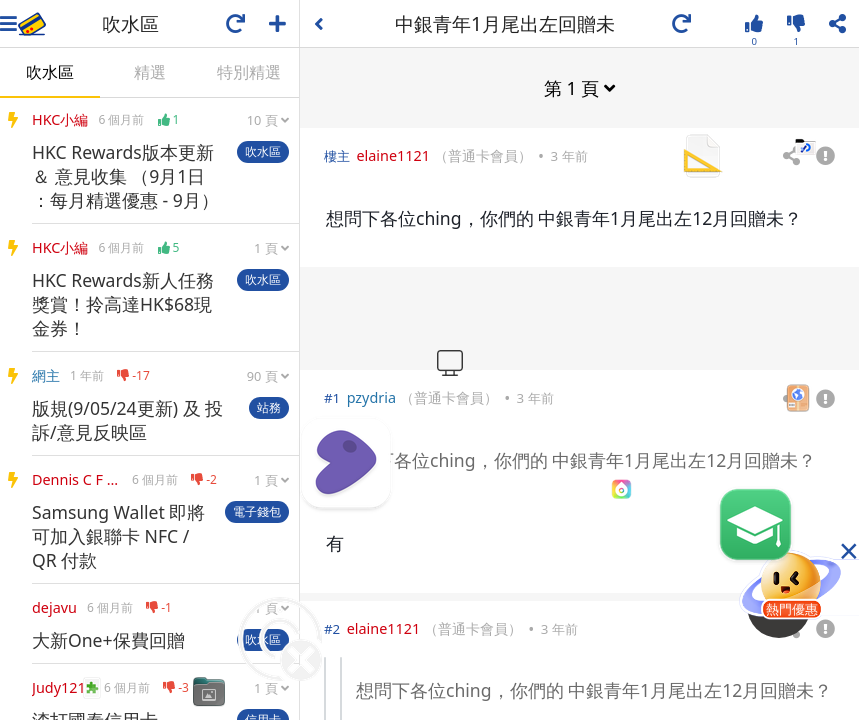 The image size is (859, 720). I want to click on camera is currently disabled or blocked, so click(280, 639).